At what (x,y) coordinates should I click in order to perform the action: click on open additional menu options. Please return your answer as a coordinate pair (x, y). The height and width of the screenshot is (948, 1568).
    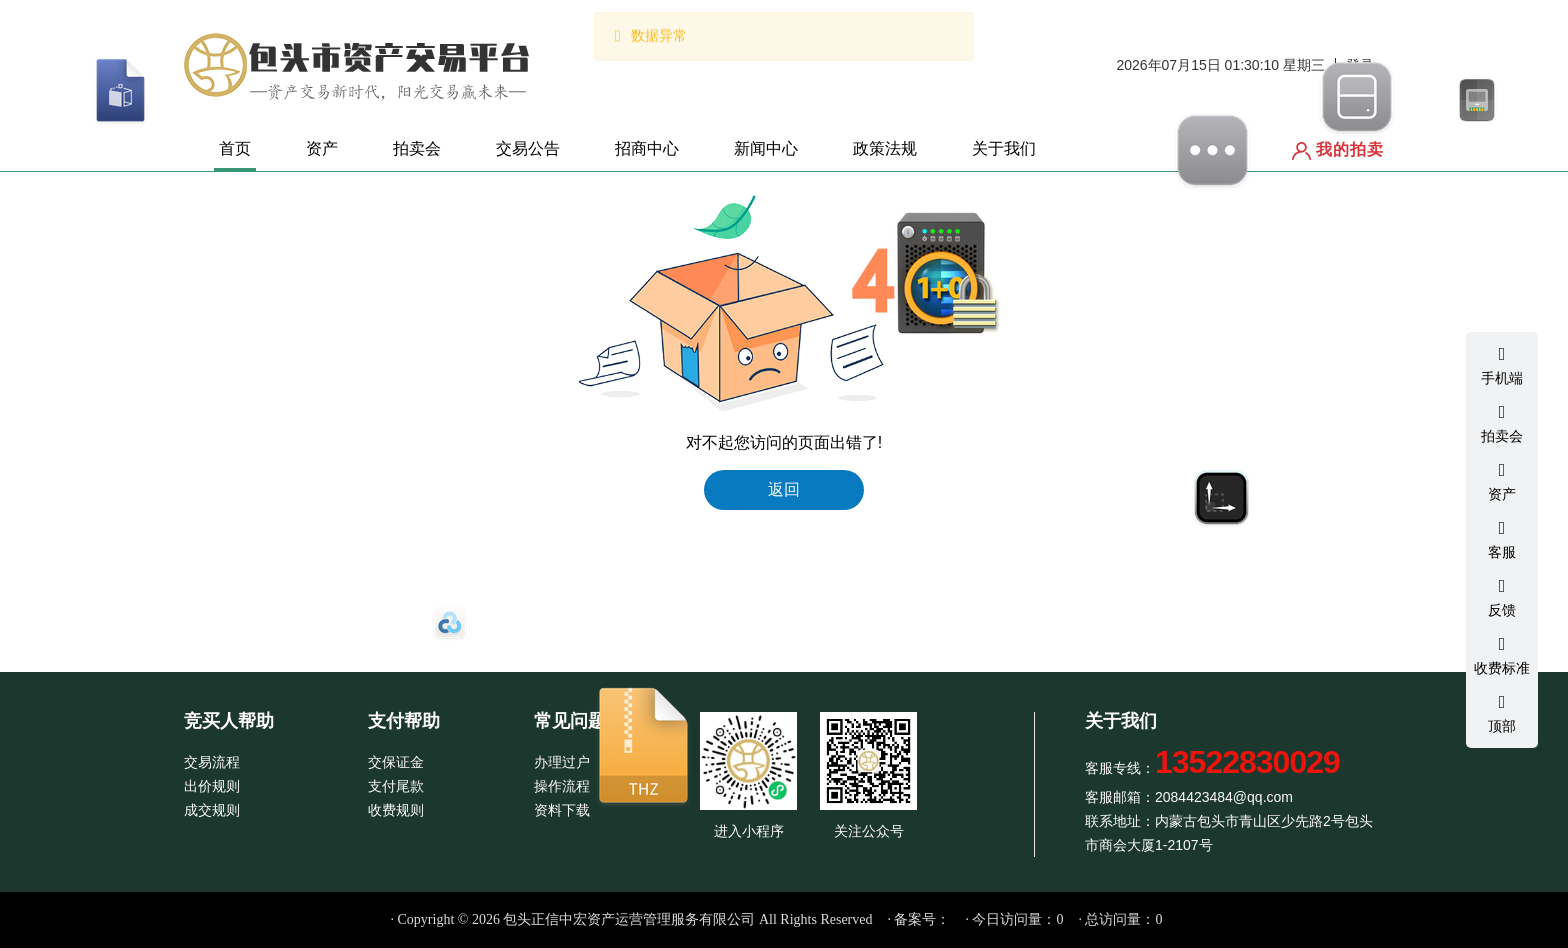
    Looking at the image, I should click on (1212, 151).